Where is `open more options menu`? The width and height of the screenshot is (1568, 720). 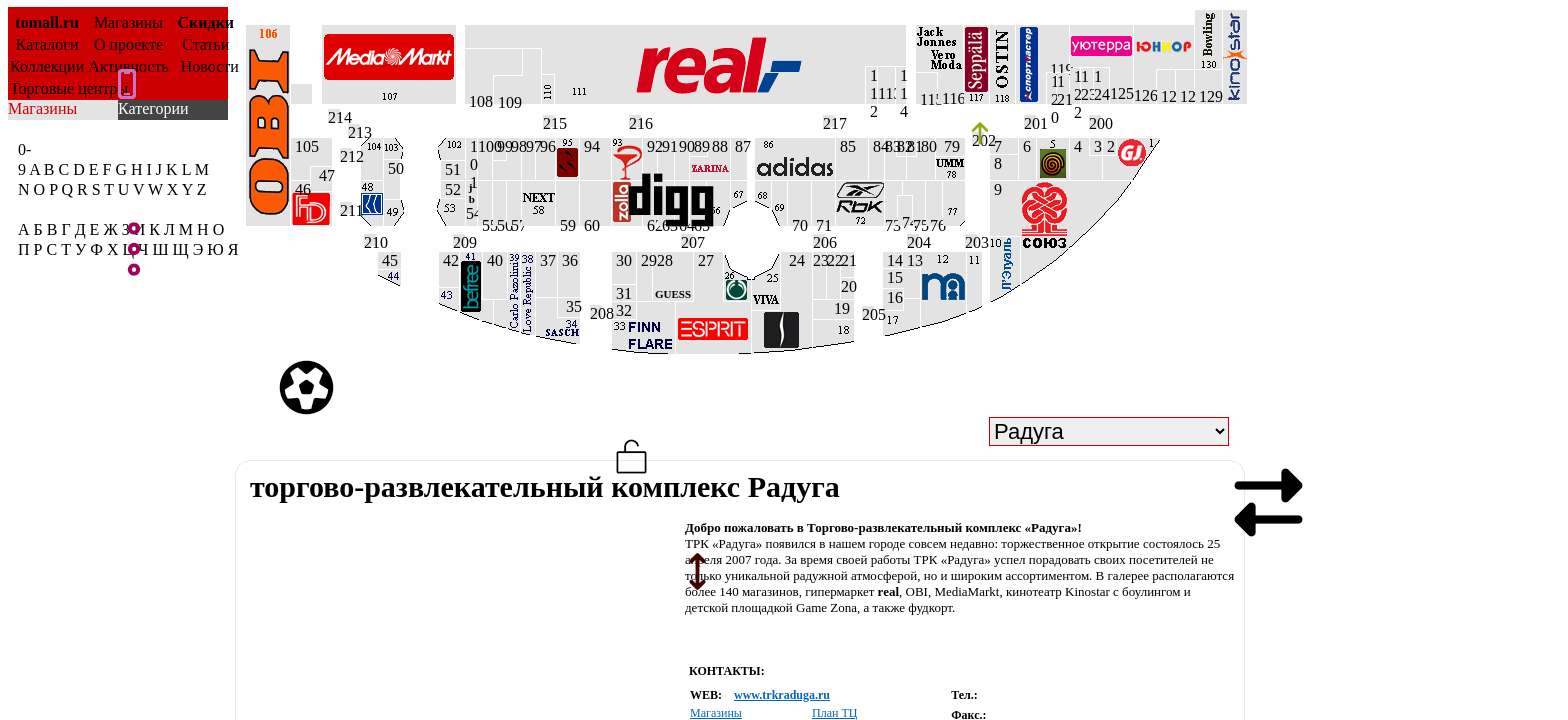
open more options menu is located at coordinates (134, 249).